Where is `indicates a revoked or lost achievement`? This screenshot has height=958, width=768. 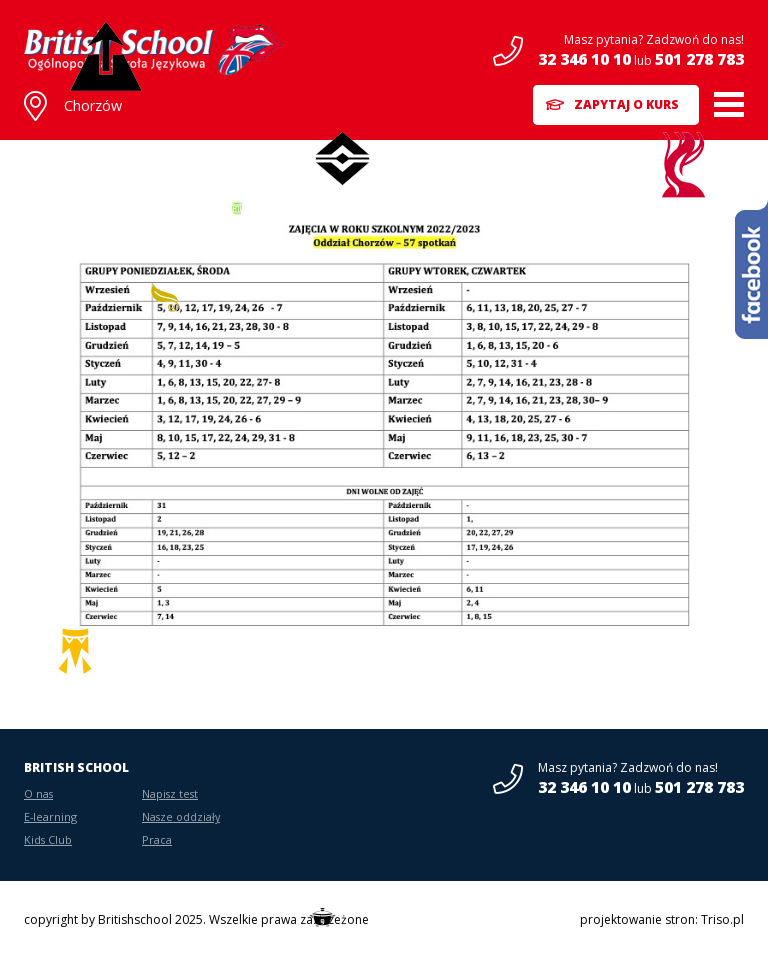
indicates a revoked or lost achievement is located at coordinates (75, 651).